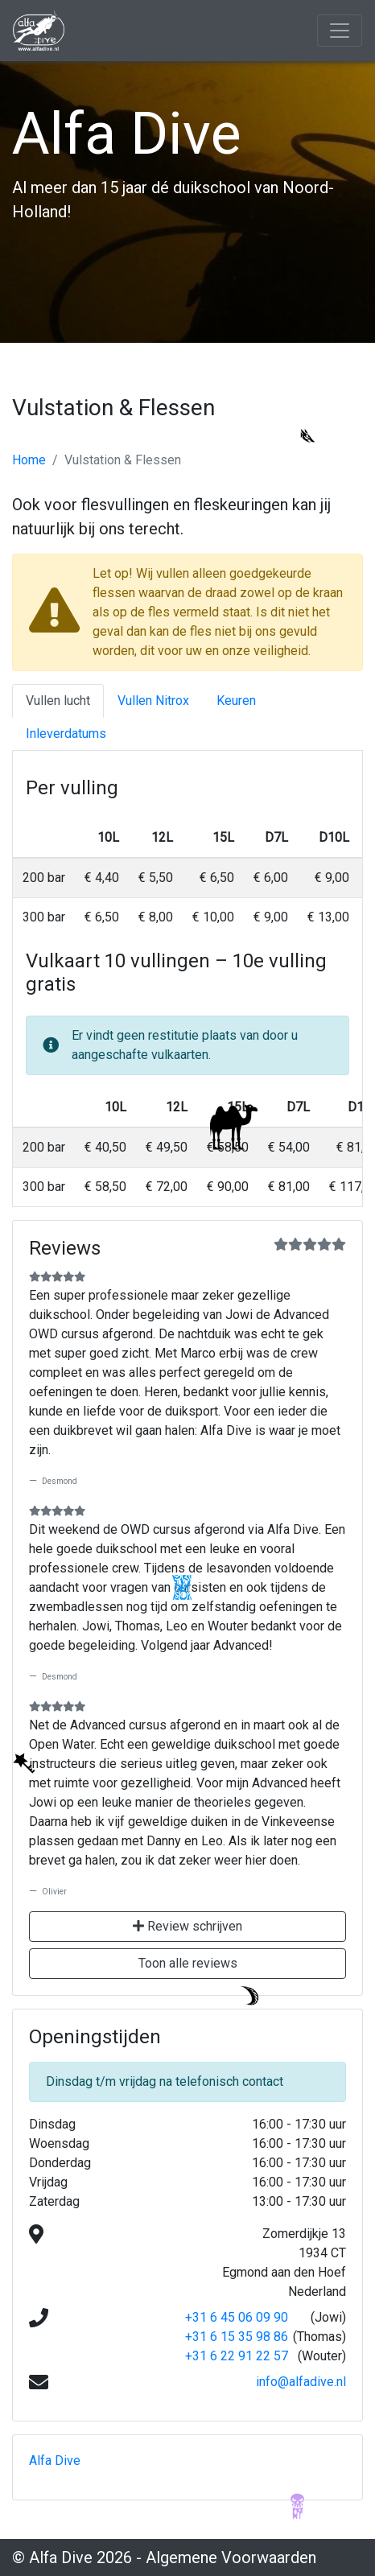 This screenshot has width=375, height=2576. I want to click on unlock premium or starred content, so click(24, 1763).